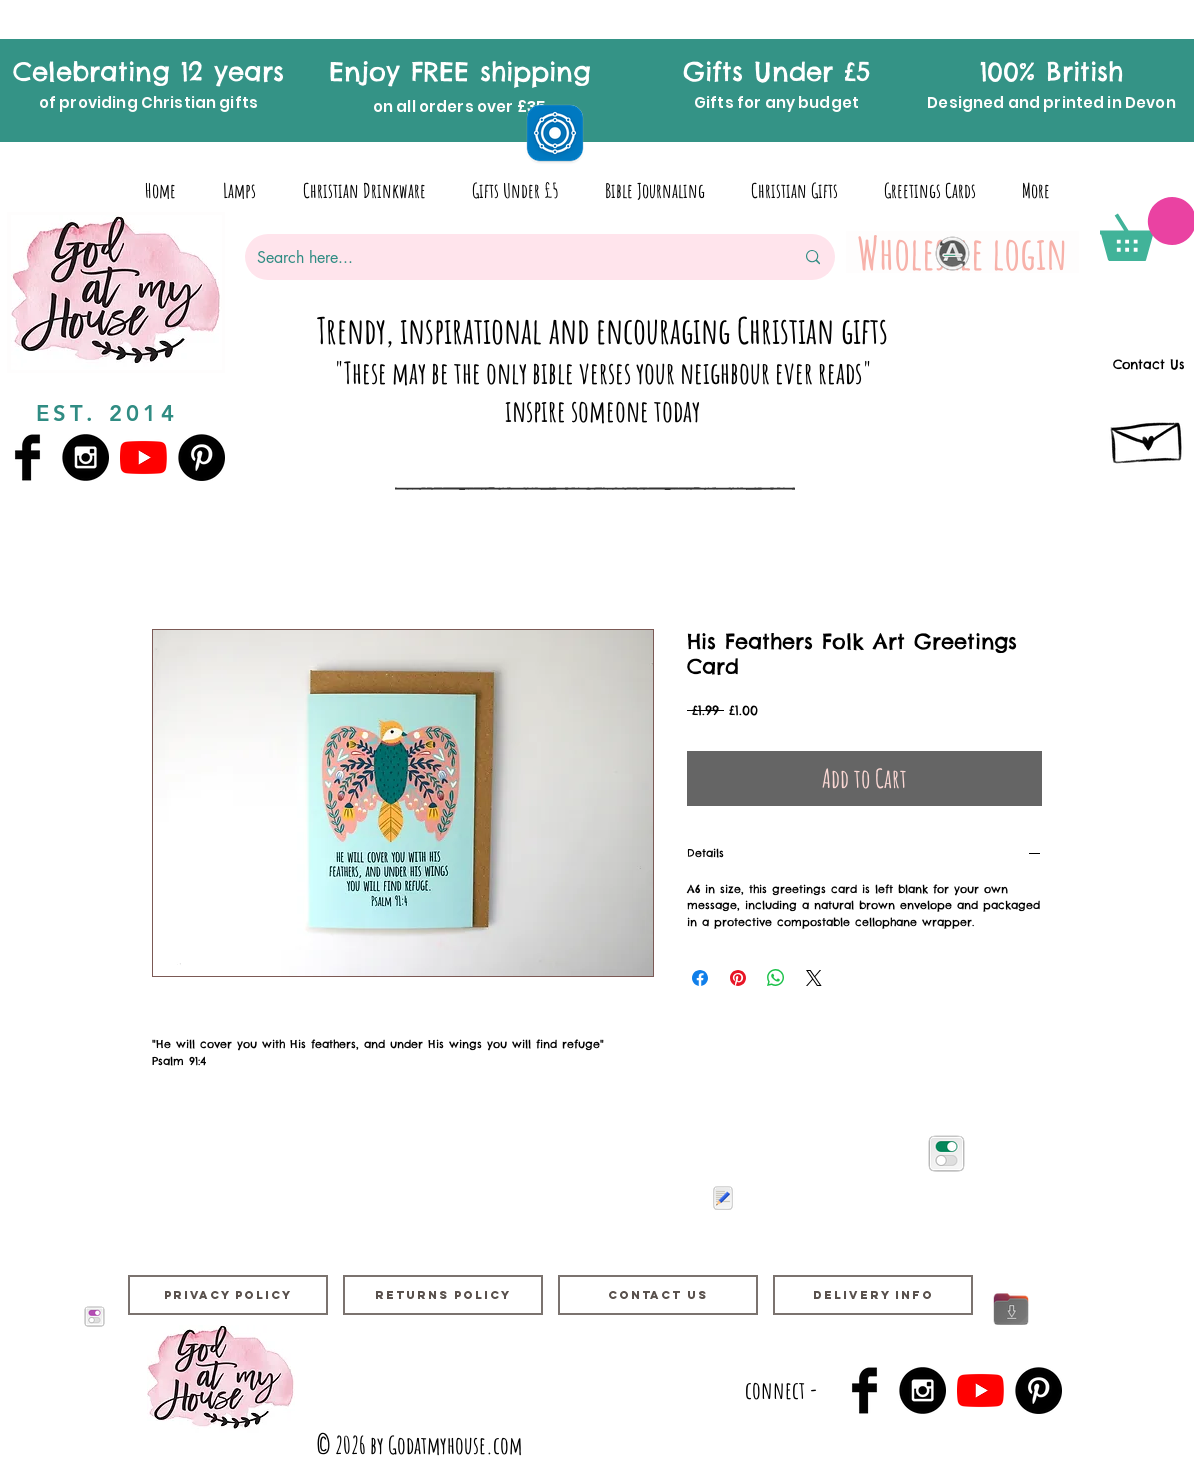 This screenshot has width=1194, height=1484. I want to click on check for available software updates, so click(952, 253).